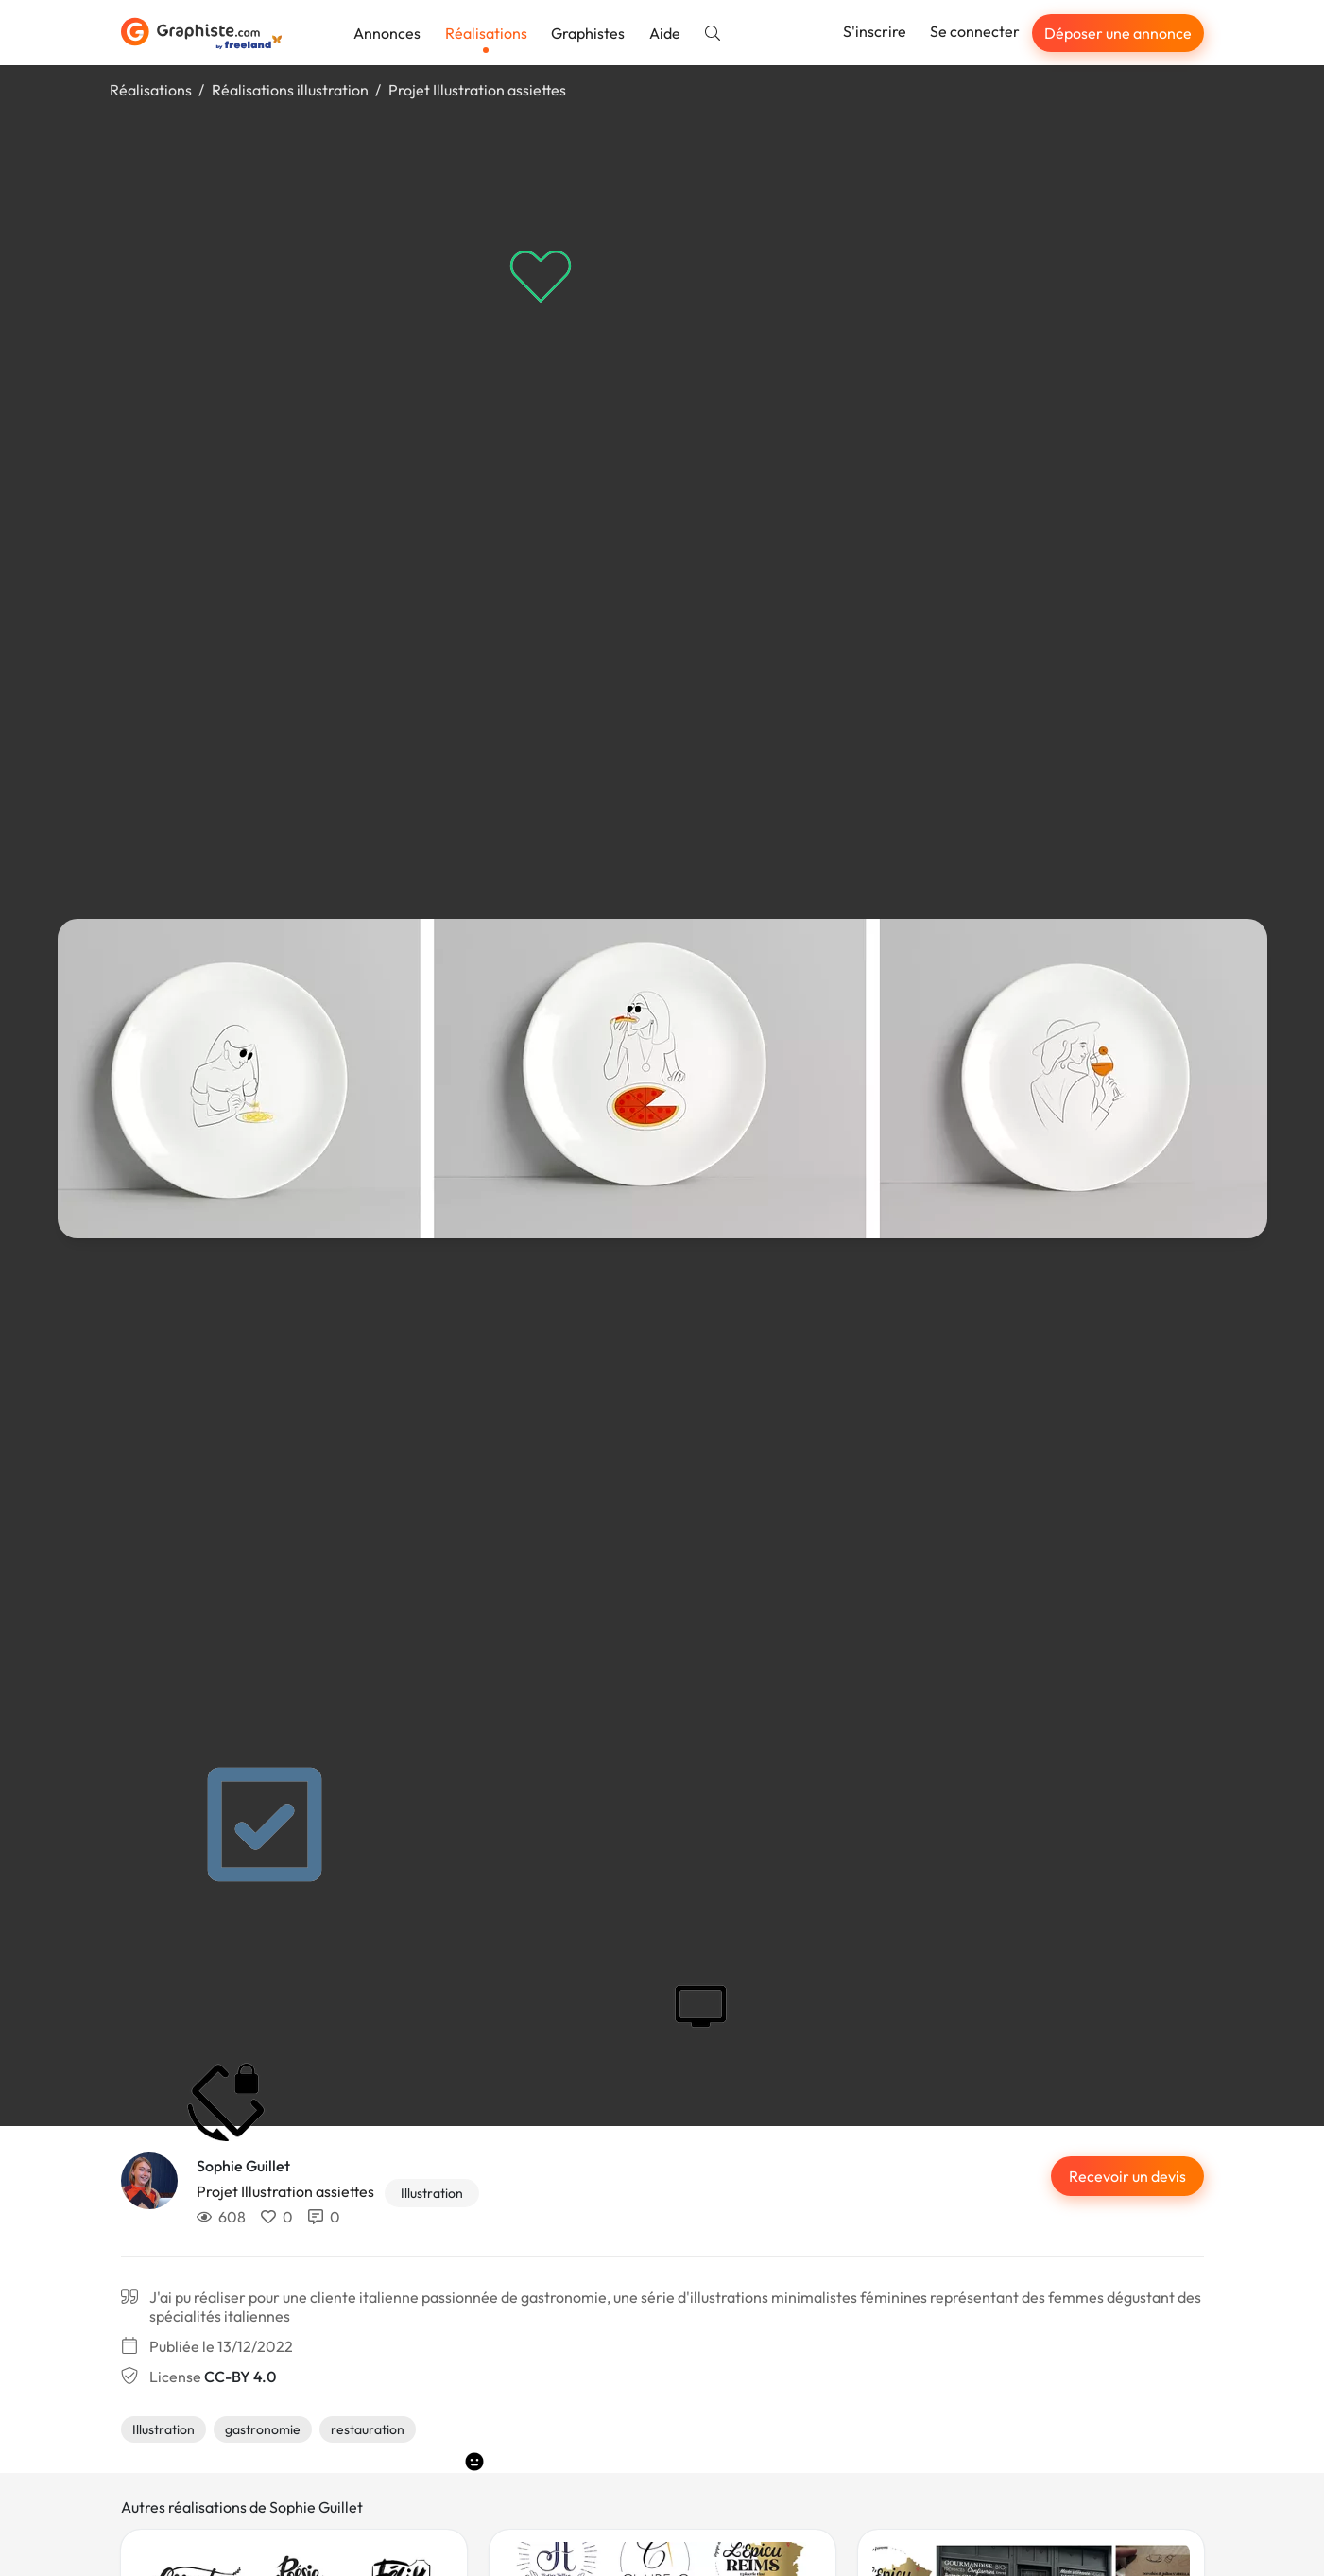 The width and height of the screenshot is (1324, 2576). What do you see at coordinates (700, 2006) in the screenshot?
I see `access personal video or screen sharing` at bounding box center [700, 2006].